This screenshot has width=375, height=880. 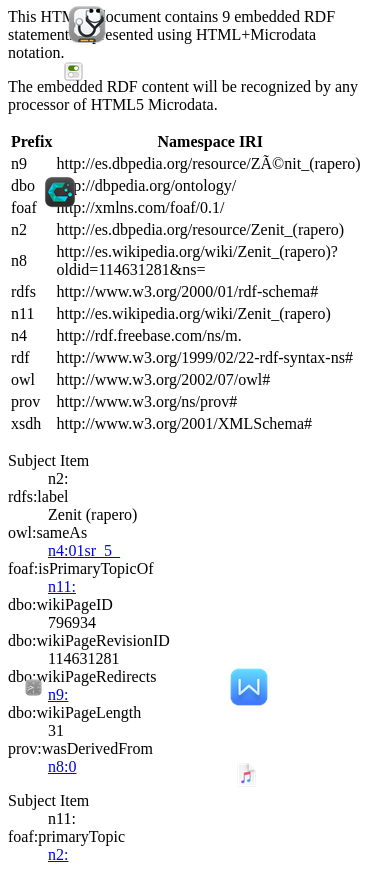 I want to click on open unity tweak tool settings, so click(x=73, y=71).